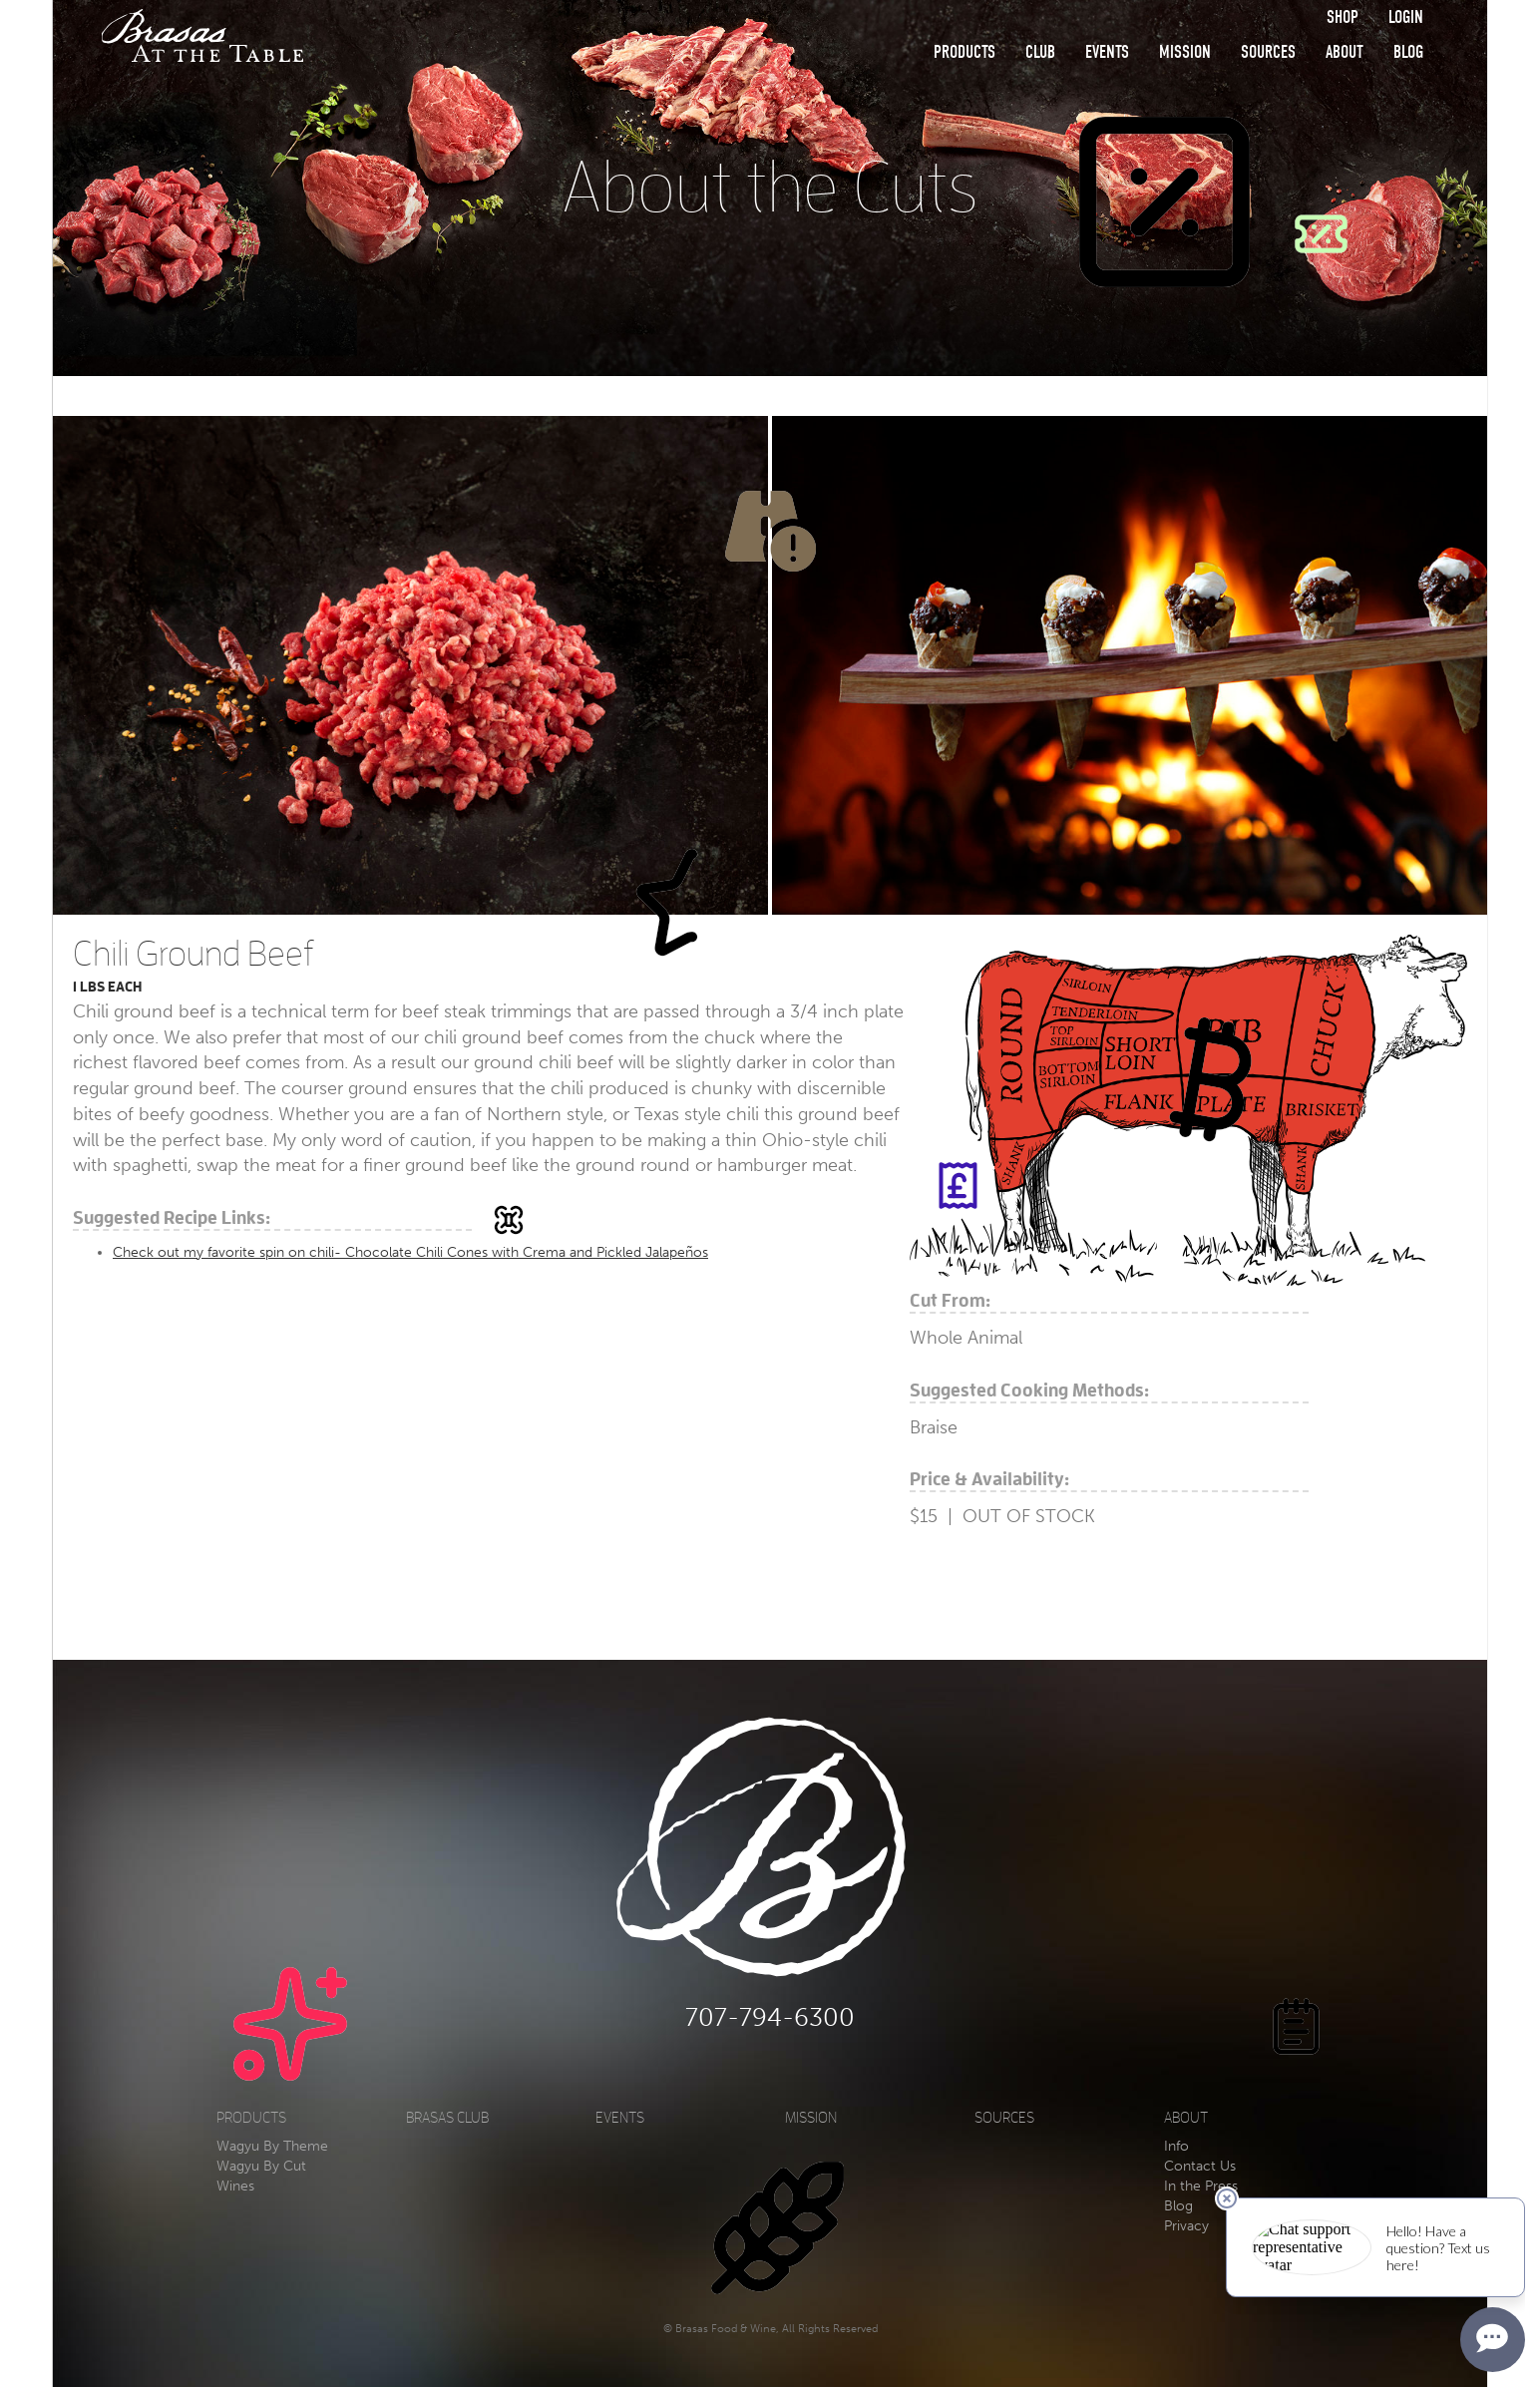  What do you see at coordinates (1213, 1080) in the screenshot?
I see `view bitcoin wallet or balance` at bounding box center [1213, 1080].